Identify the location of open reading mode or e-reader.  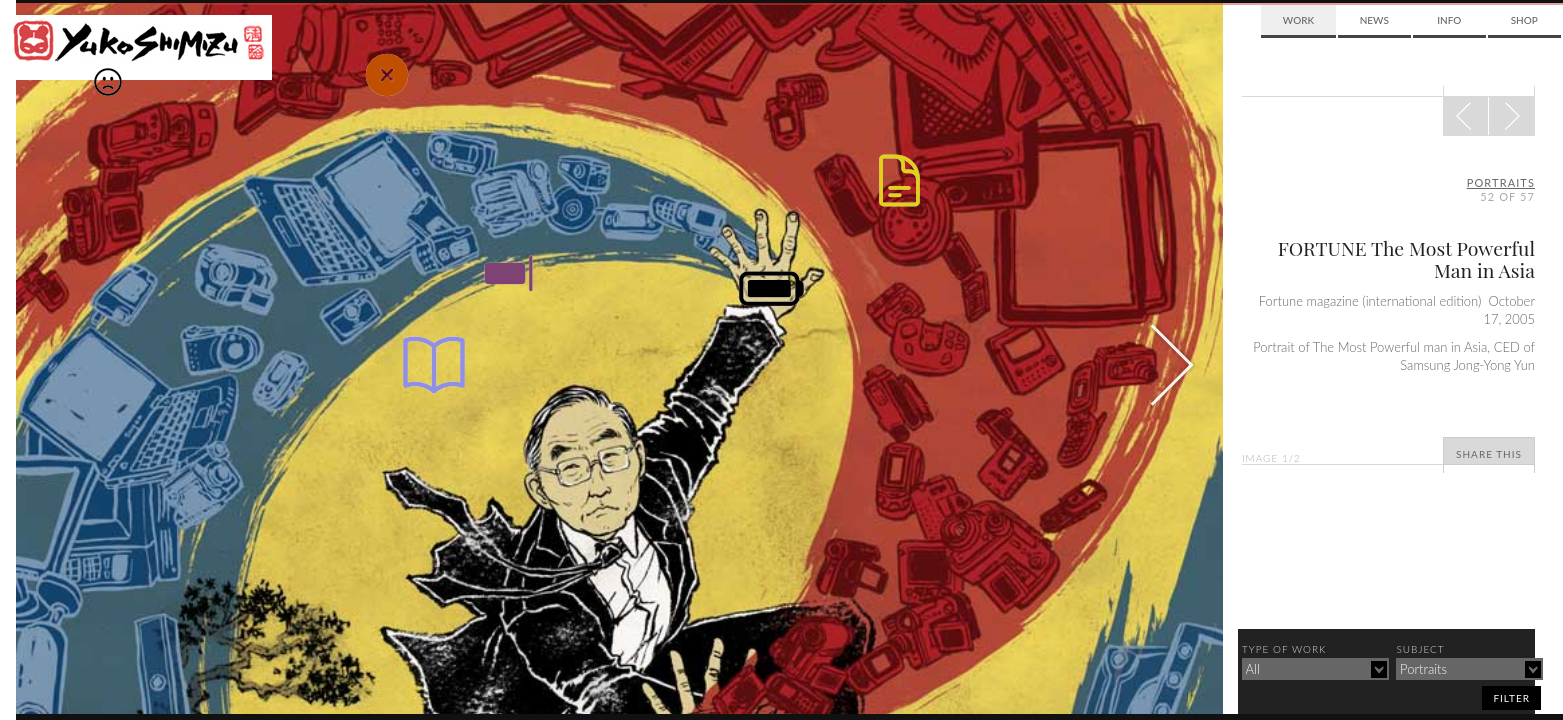
(434, 365).